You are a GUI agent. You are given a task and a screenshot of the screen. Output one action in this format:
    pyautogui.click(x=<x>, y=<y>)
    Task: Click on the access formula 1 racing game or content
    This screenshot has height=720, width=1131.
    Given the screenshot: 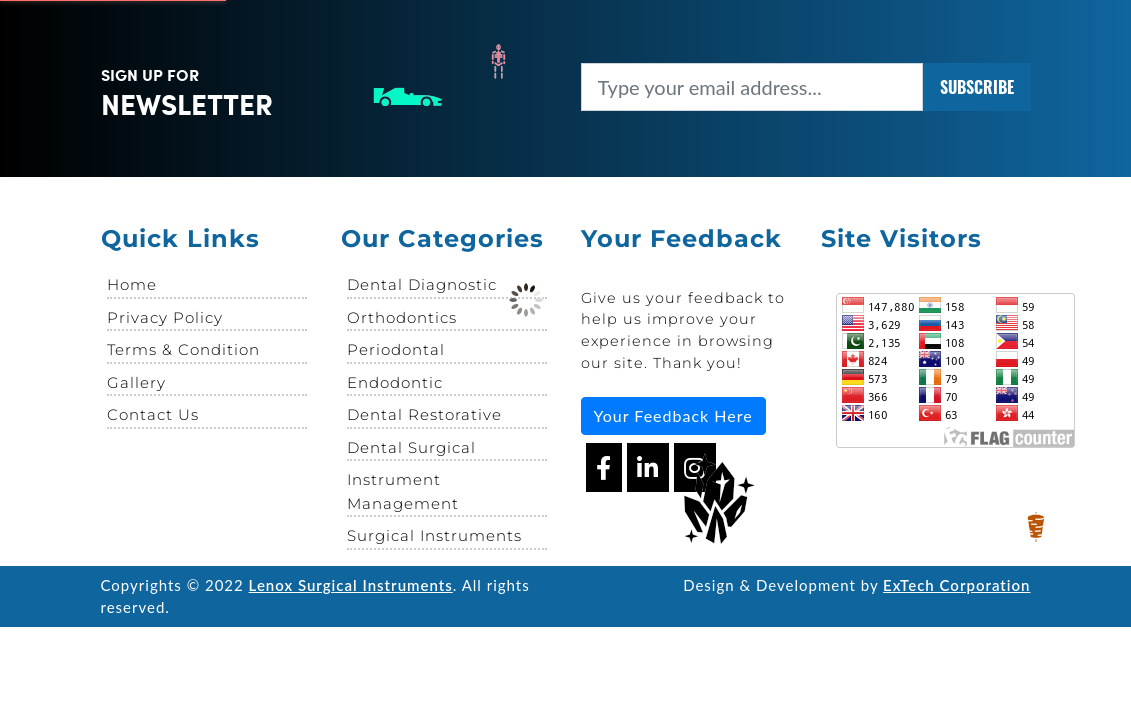 What is the action you would take?
    pyautogui.click(x=408, y=97)
    